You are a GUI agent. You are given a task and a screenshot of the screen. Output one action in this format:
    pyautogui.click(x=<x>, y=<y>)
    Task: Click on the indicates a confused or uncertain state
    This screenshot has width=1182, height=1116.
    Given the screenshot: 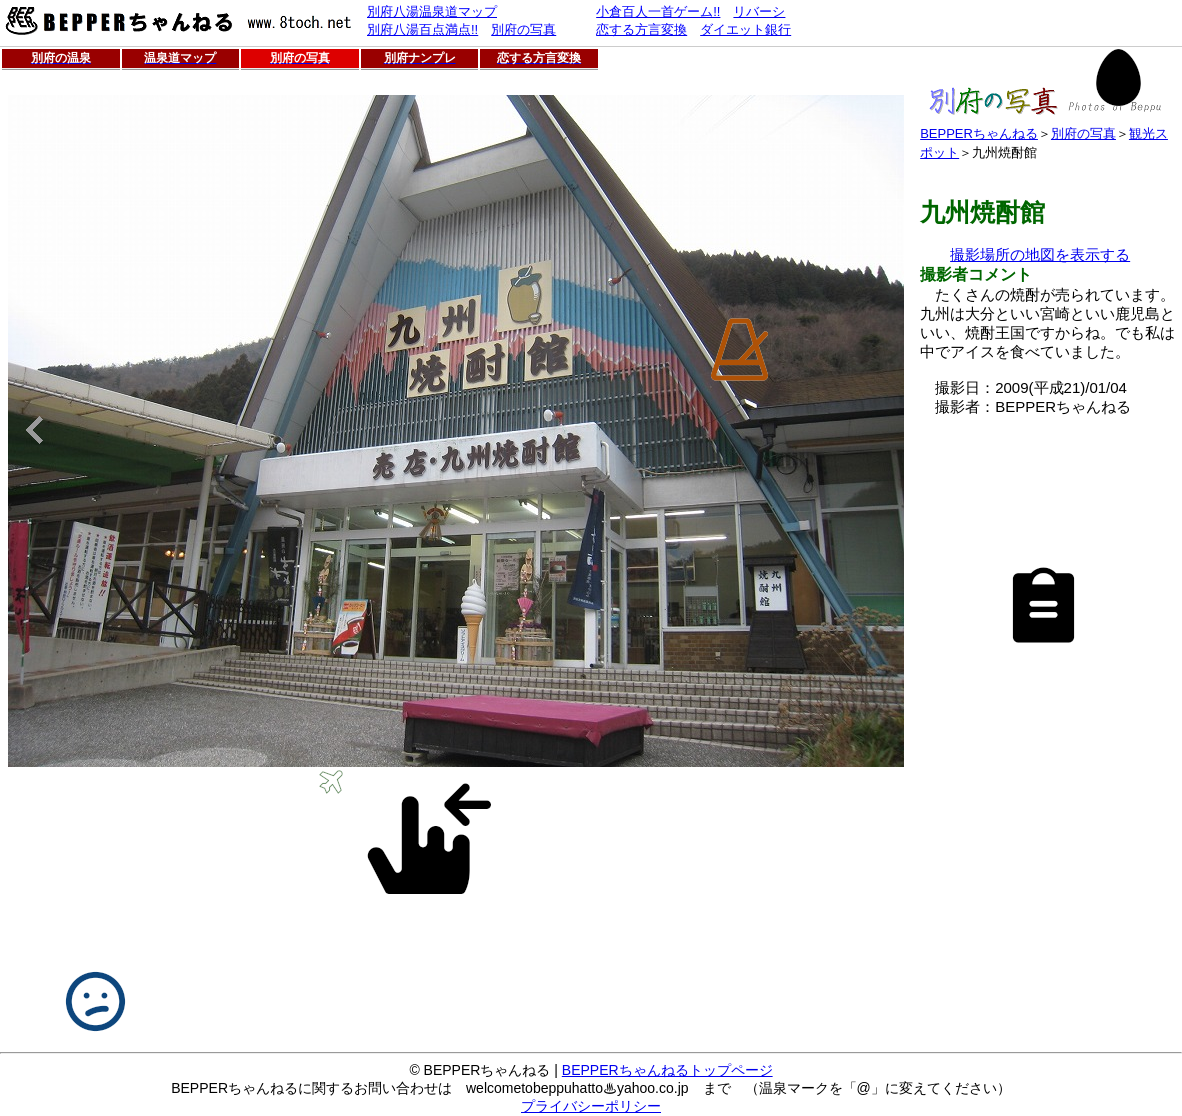 What is the action you would take?
    pyautogui.click(x=95, y=1001)
    